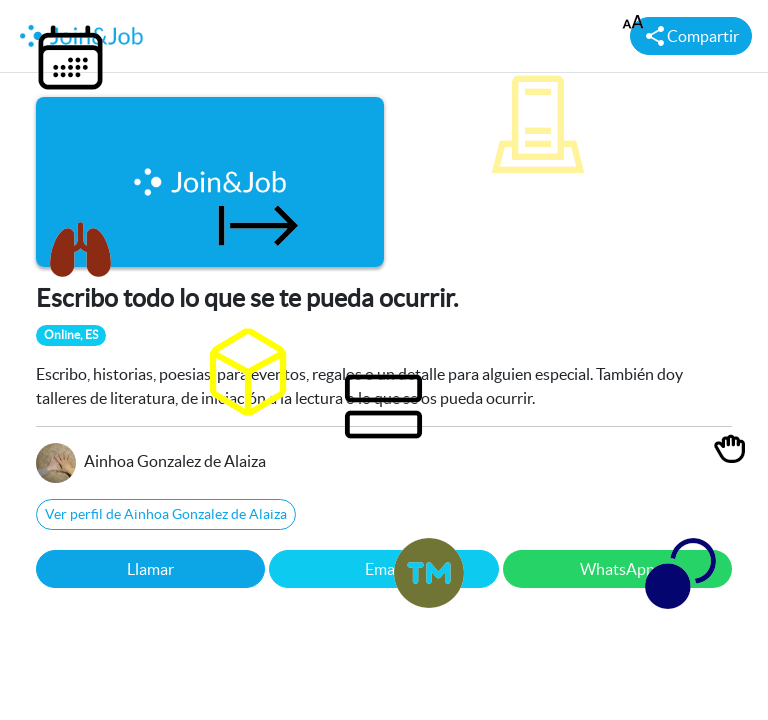 The width and height of the screenshot is (768, 720). Describe the element at coordinates (383, 406) in the screenshot. I see `switch to row view layout` at that location.